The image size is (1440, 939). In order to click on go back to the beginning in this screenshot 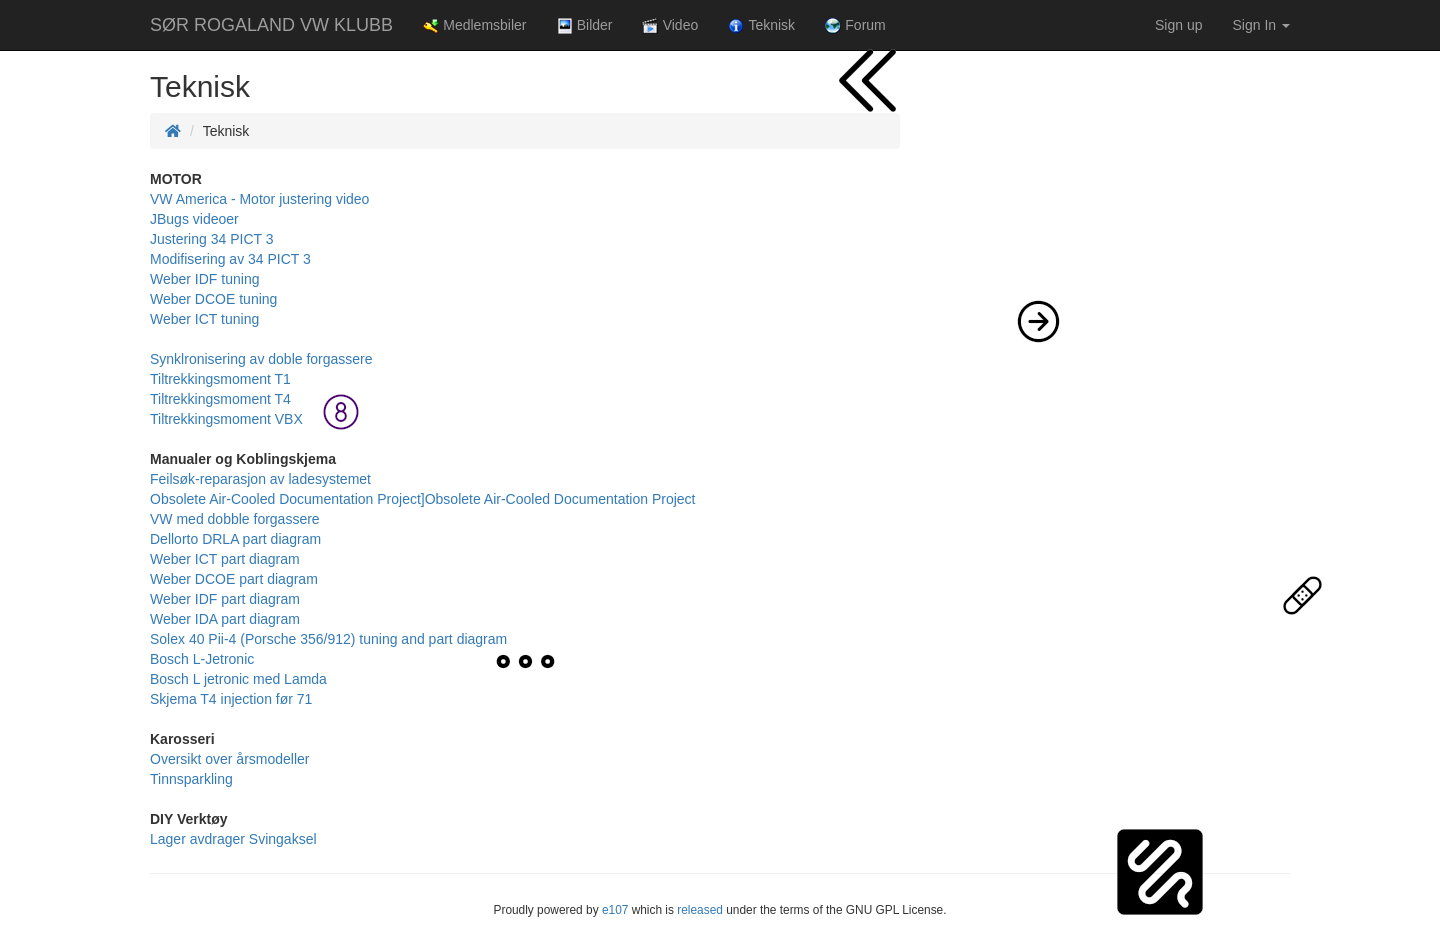, I will do `click(867, 80)`.